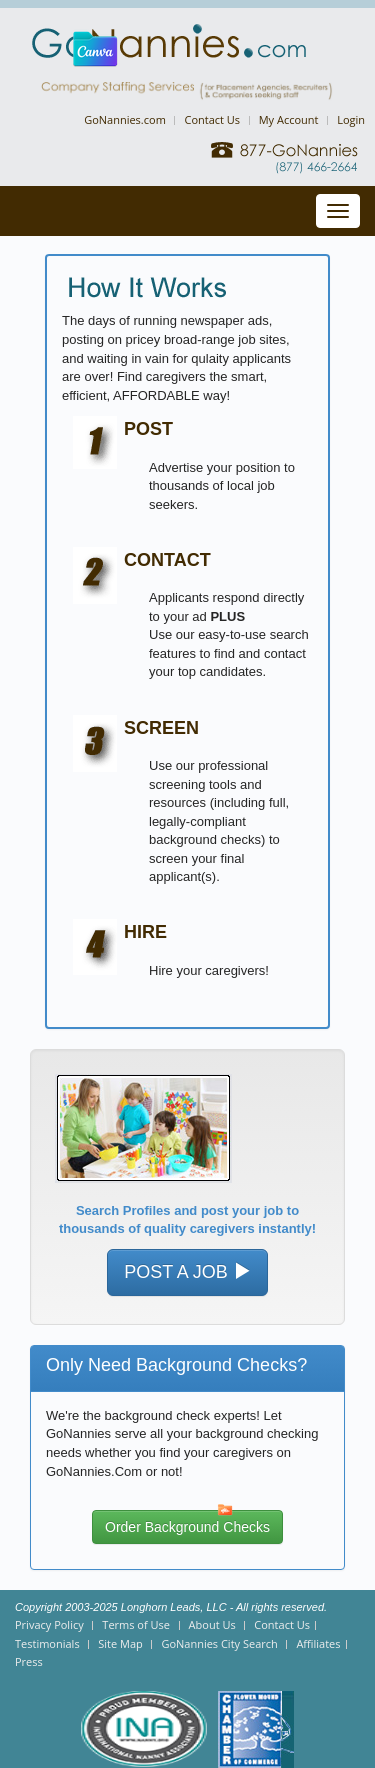 The width and height of the screenshot is (375, 1768). What do you see at coordinates (95, 50) in the screenshot?
I see `open folder containing Canva project files` at bounding box center [95, 50].